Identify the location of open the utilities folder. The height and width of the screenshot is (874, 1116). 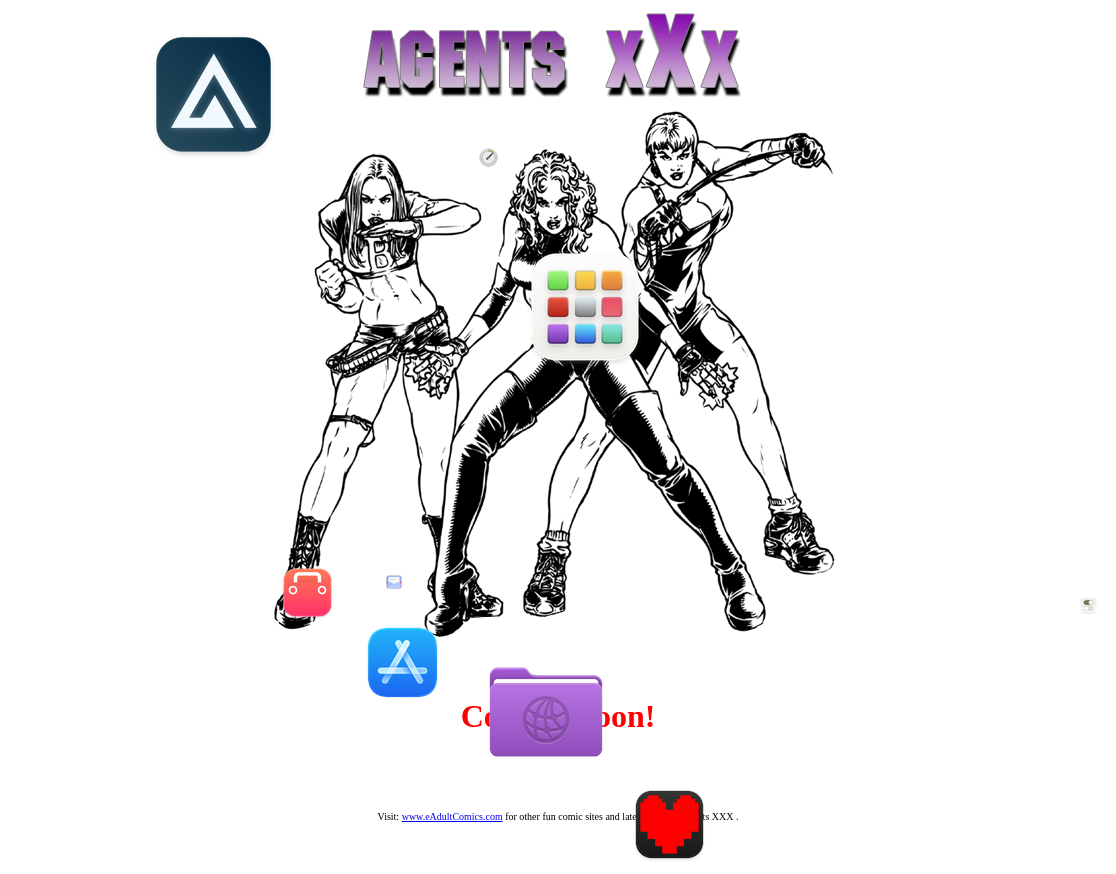
(307, 593).